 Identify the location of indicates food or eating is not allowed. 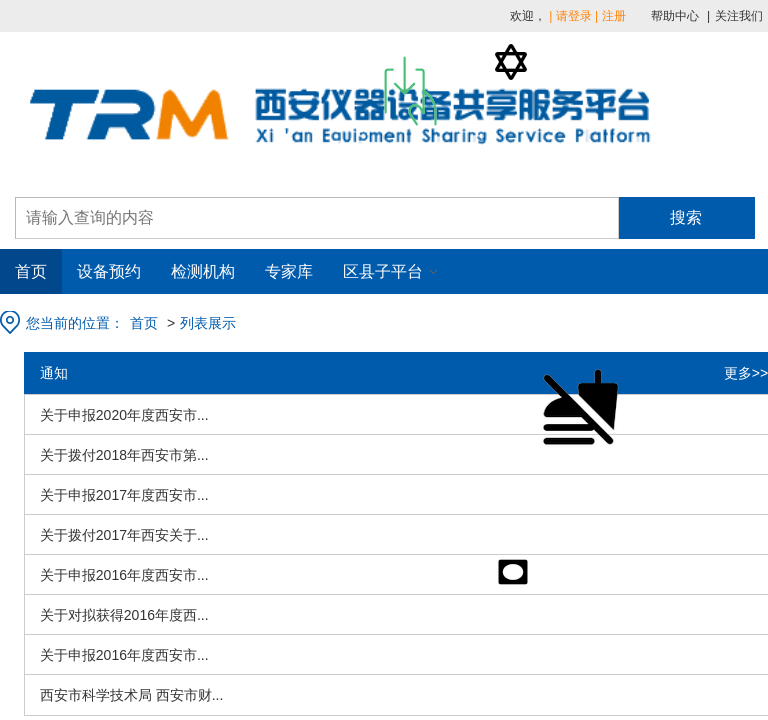
(581, 407).